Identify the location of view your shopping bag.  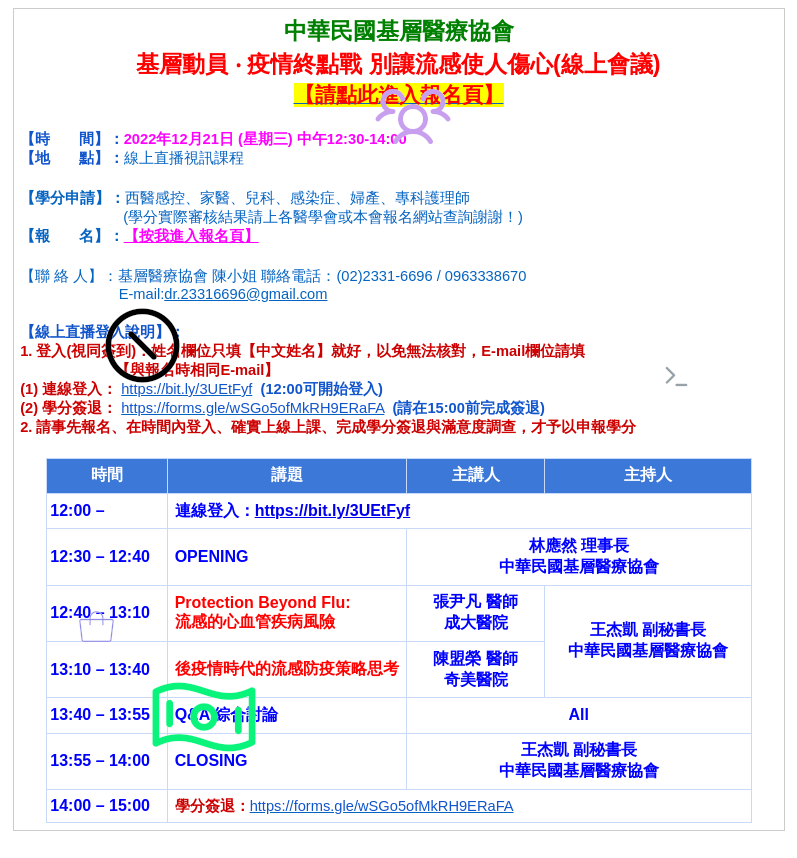
(96, 628).